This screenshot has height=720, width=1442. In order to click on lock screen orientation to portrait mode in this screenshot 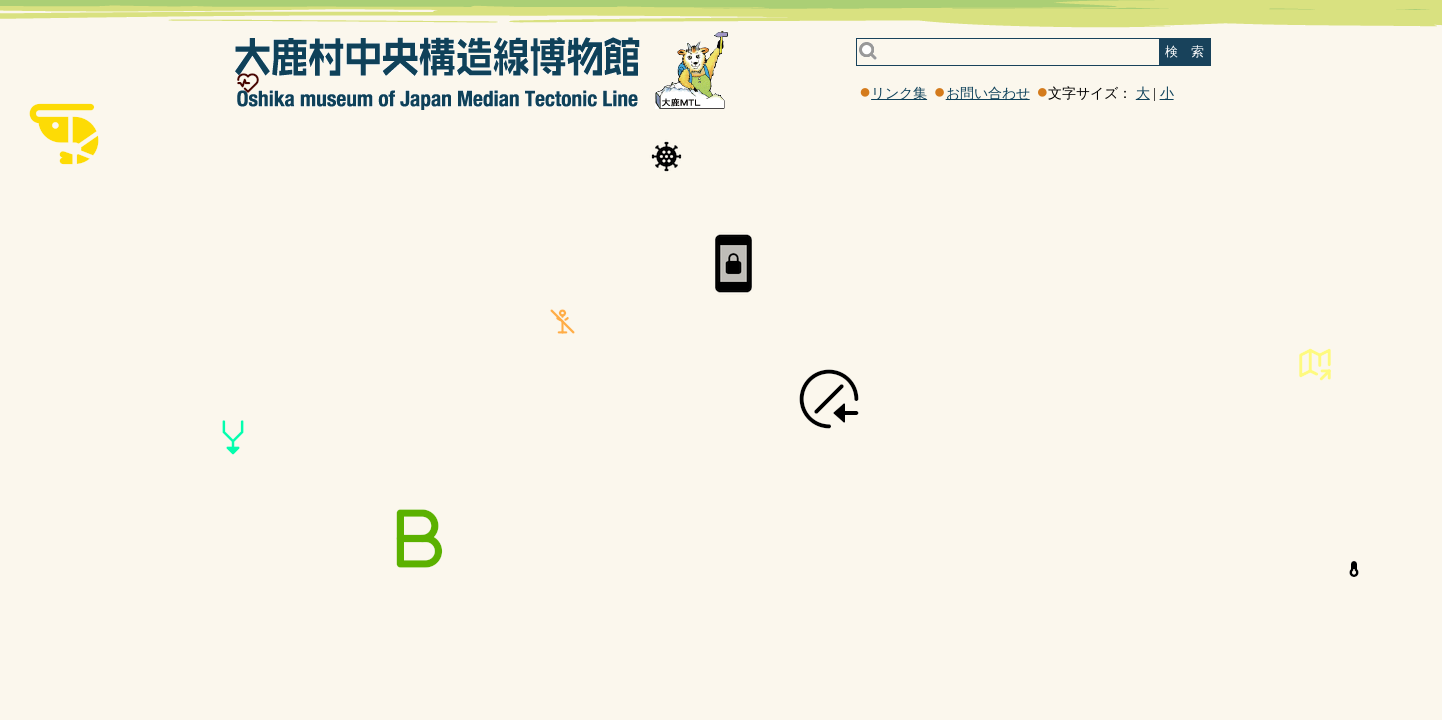, I will do `click(733, 263)`.